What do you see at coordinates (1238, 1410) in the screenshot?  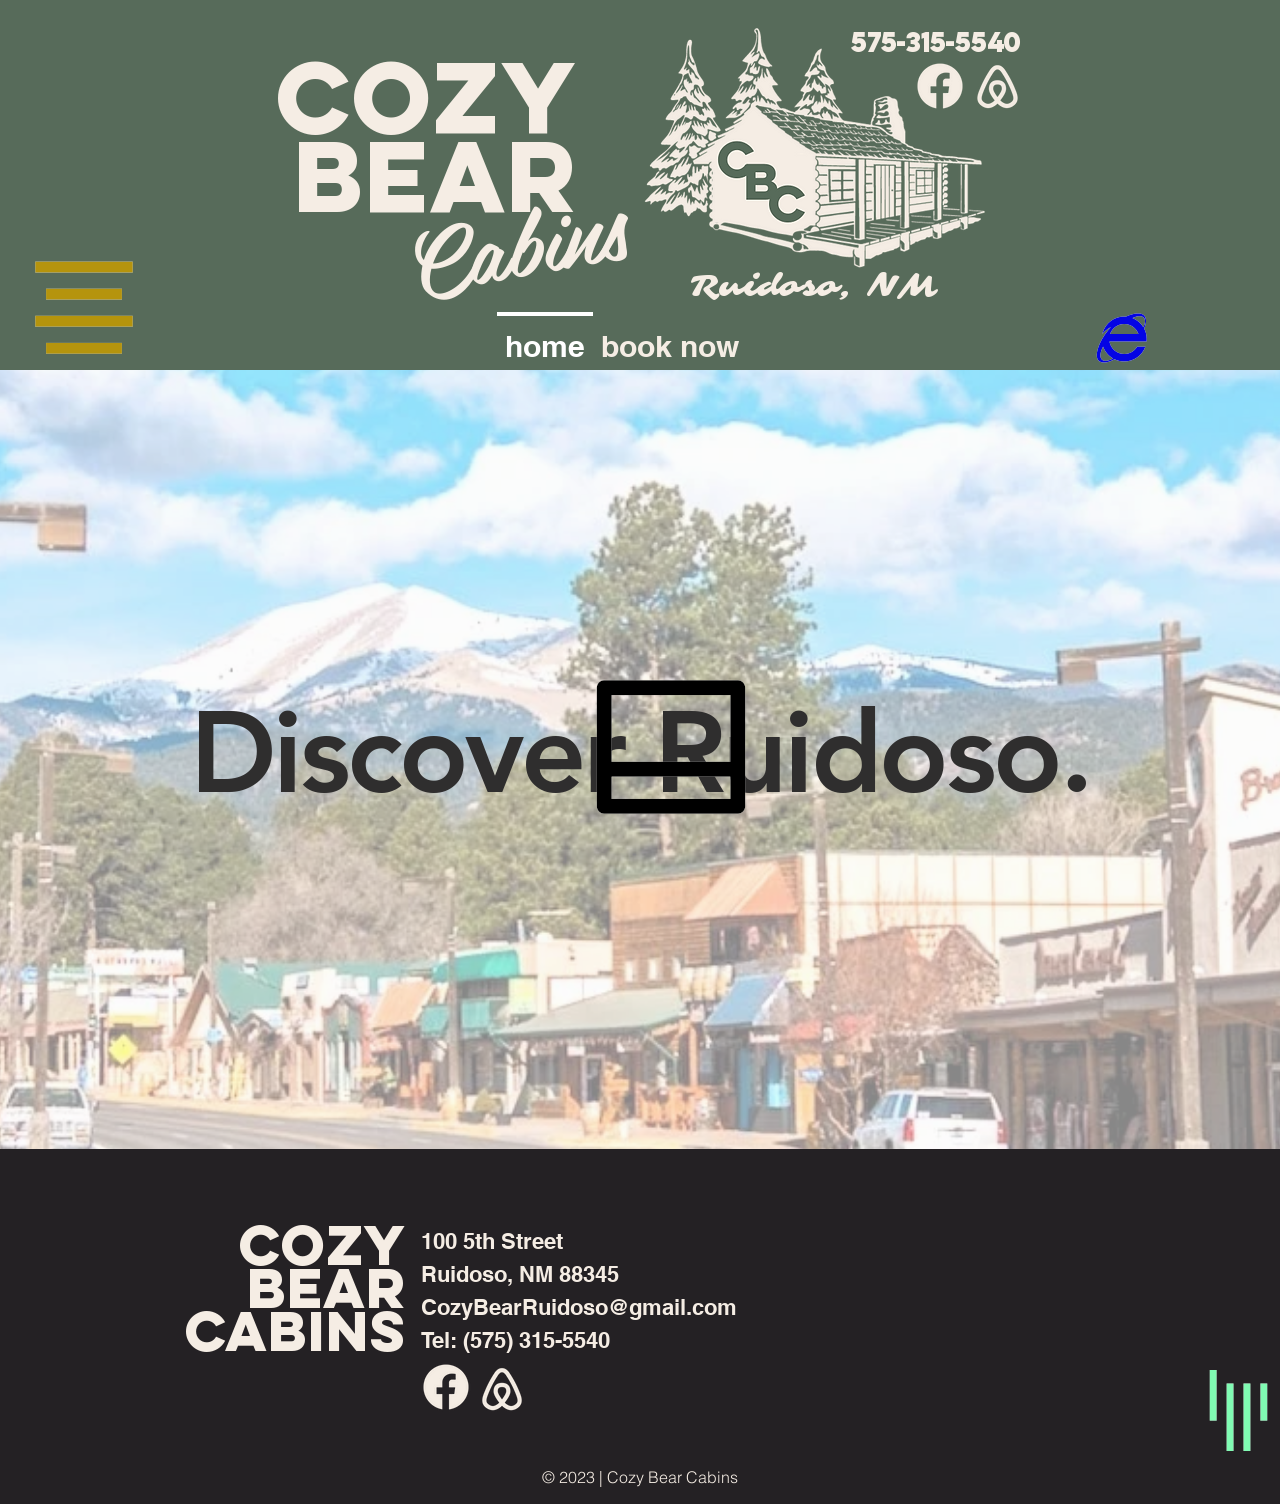 I see `open gitter chat application` at bounding box center [1238, 1410].